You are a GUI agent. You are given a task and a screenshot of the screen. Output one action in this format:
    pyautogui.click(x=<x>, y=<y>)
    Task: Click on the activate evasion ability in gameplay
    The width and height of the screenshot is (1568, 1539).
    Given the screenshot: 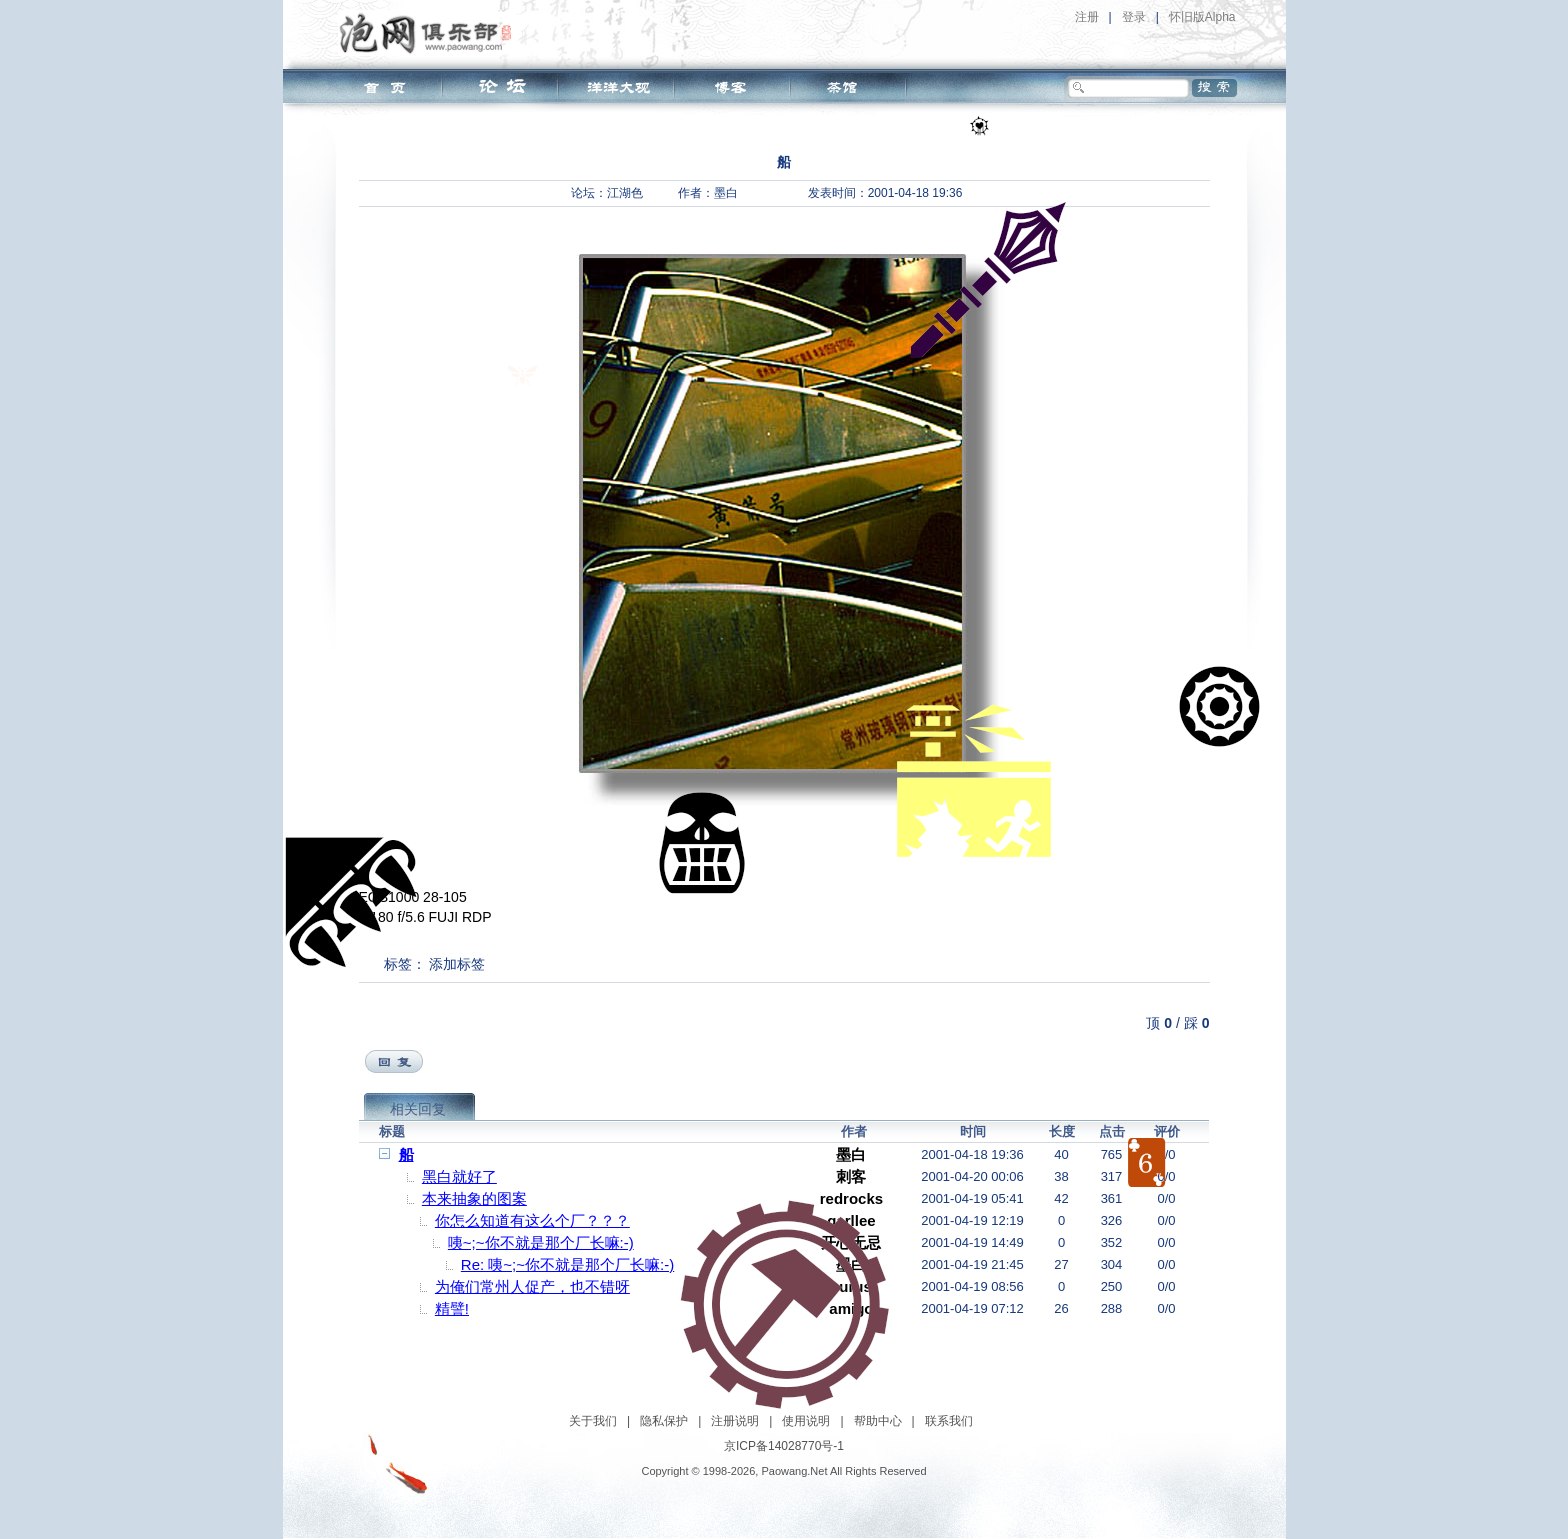 What is the action you would take?
    pyautogui.click(x=974, y=780)
    